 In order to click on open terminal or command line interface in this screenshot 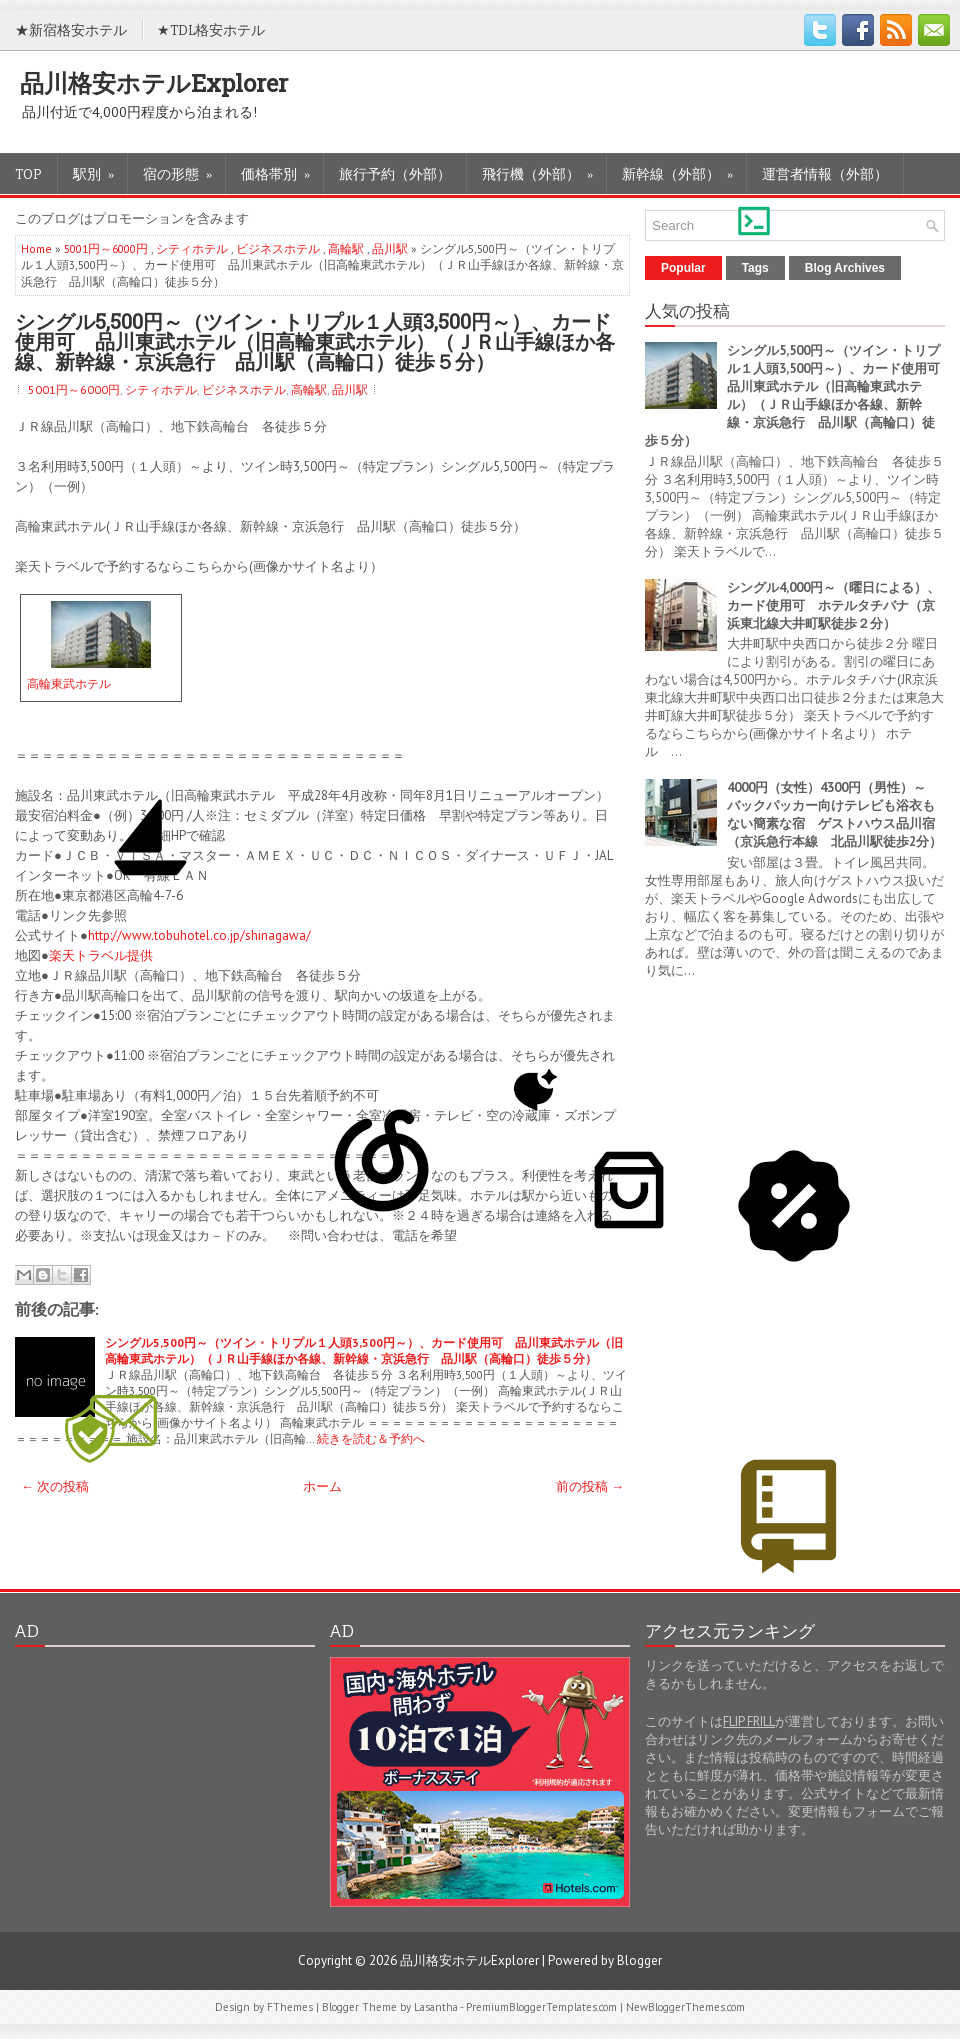, I will do `click(754, 221)`.